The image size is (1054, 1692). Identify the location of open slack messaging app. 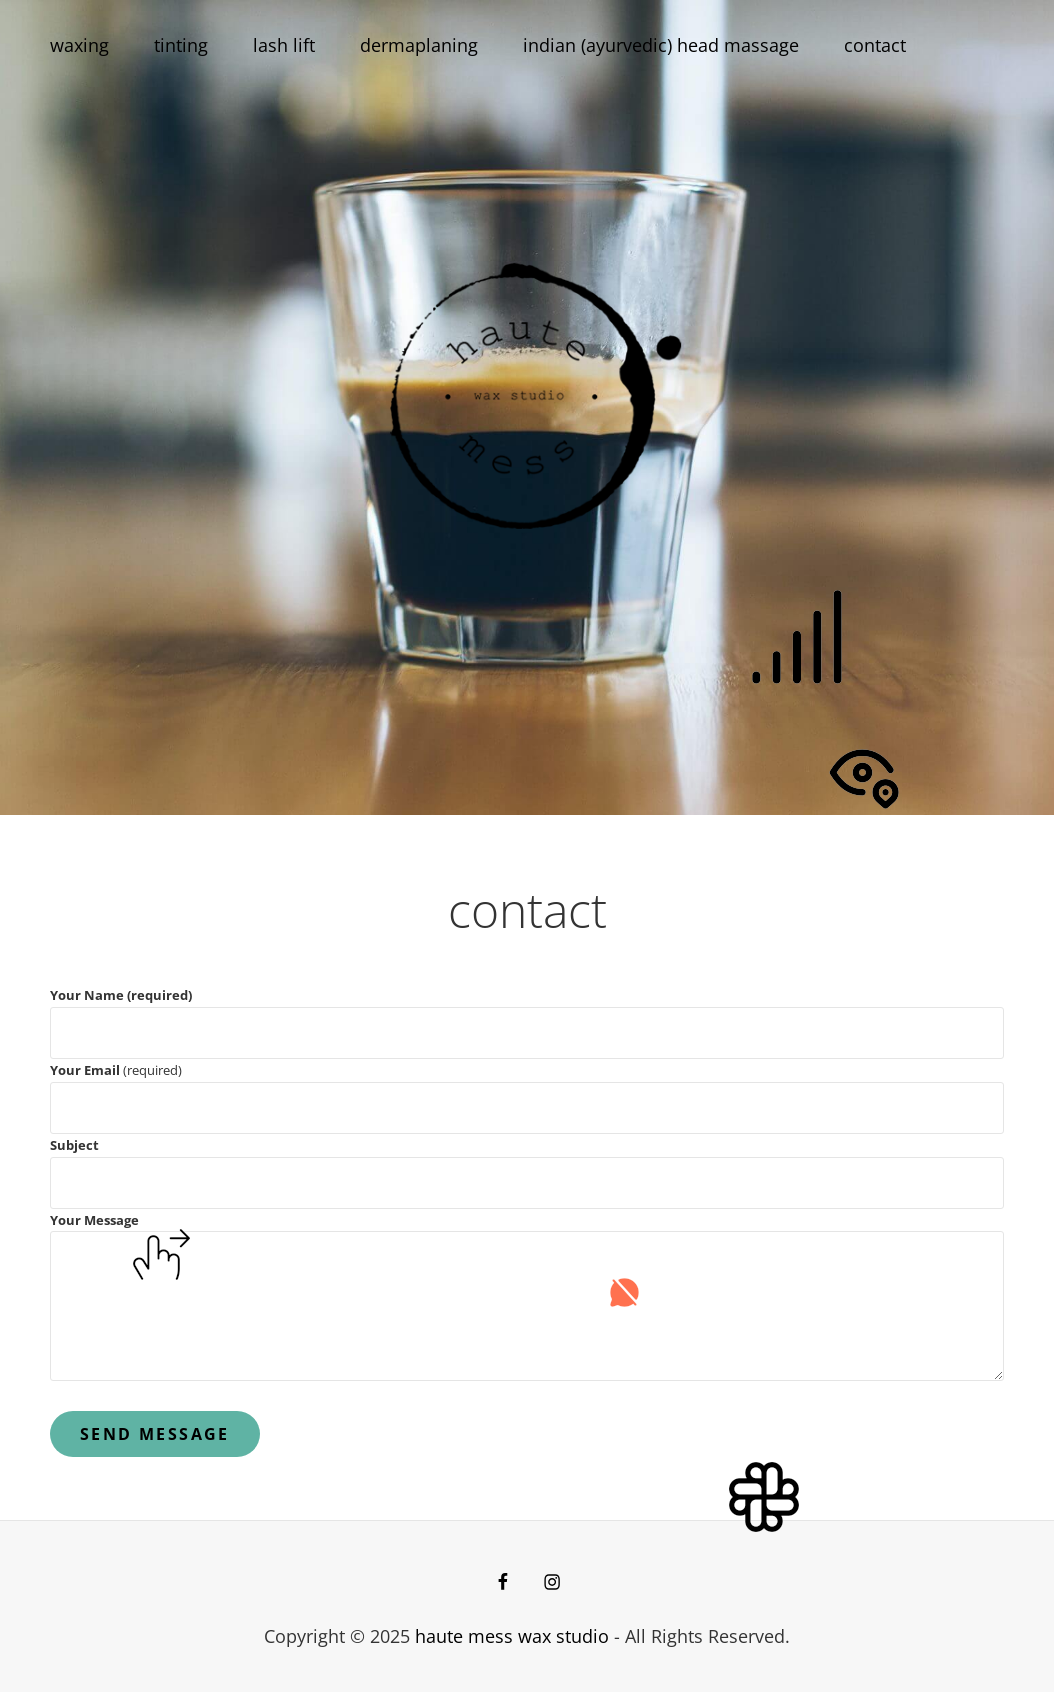
(764, 1497).